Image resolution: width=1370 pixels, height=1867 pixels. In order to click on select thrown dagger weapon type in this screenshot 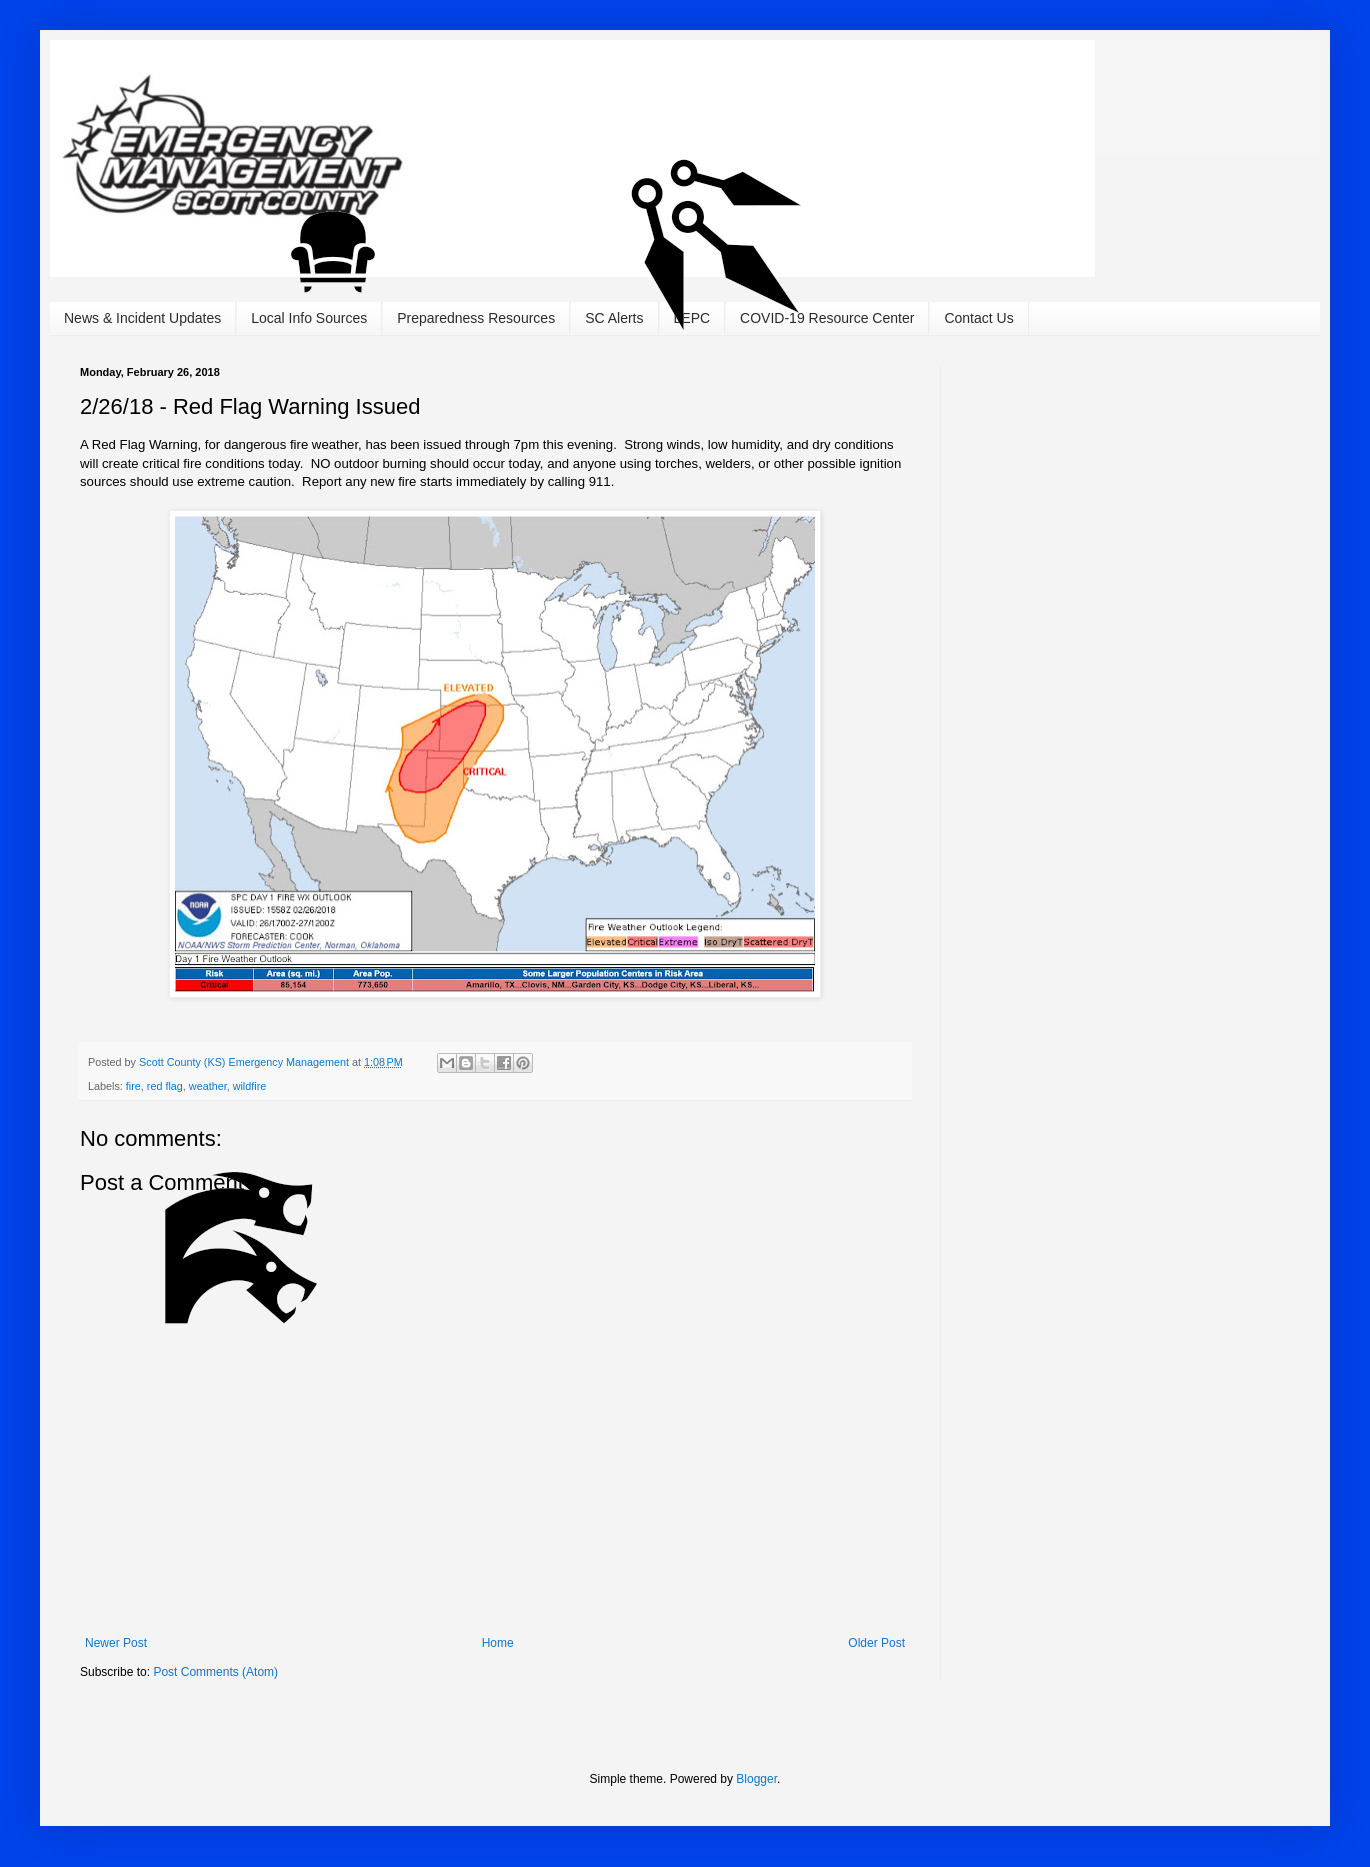, I will do `click(716, 245)`.